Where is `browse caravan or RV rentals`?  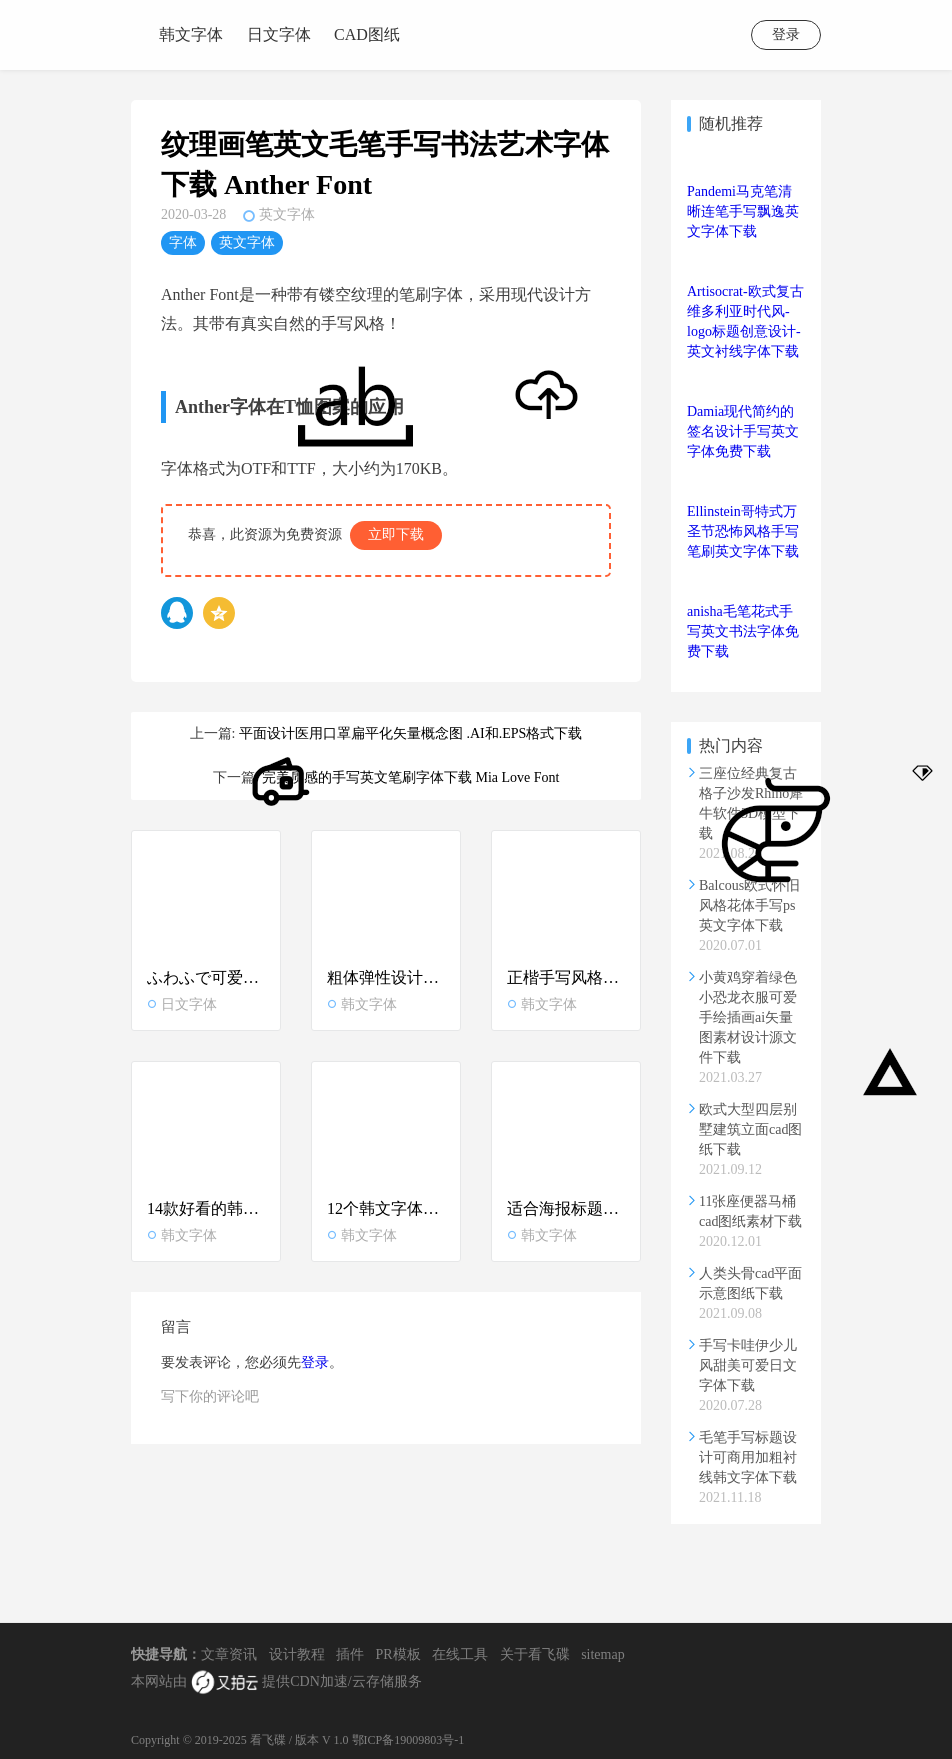
browse caravan or RV rentals is located at coordinates (279, 781).